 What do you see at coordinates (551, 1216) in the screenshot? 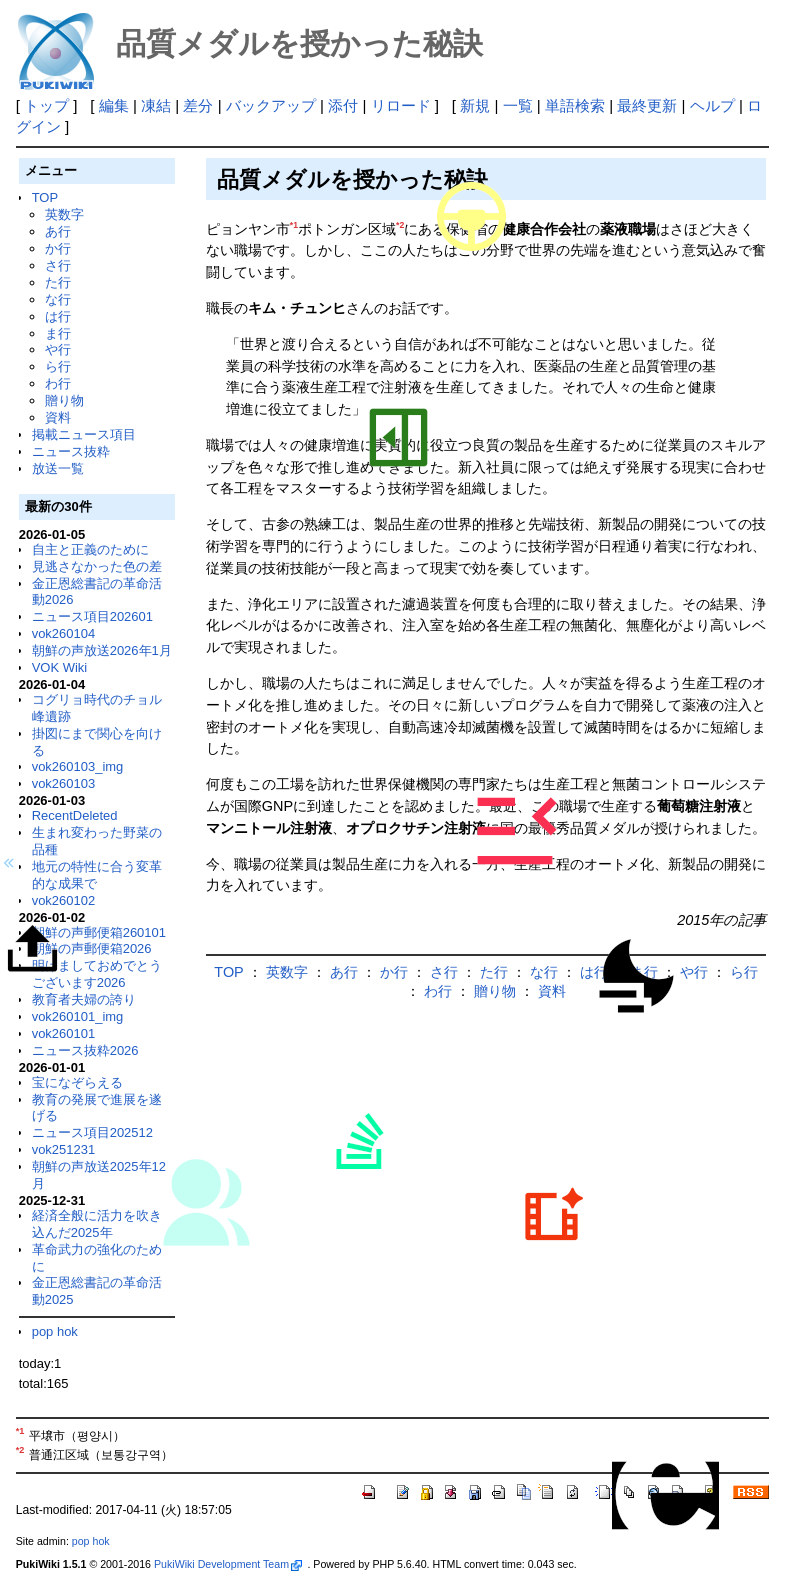
I see `generate video content using AI` at bounding box center [551, 1216].